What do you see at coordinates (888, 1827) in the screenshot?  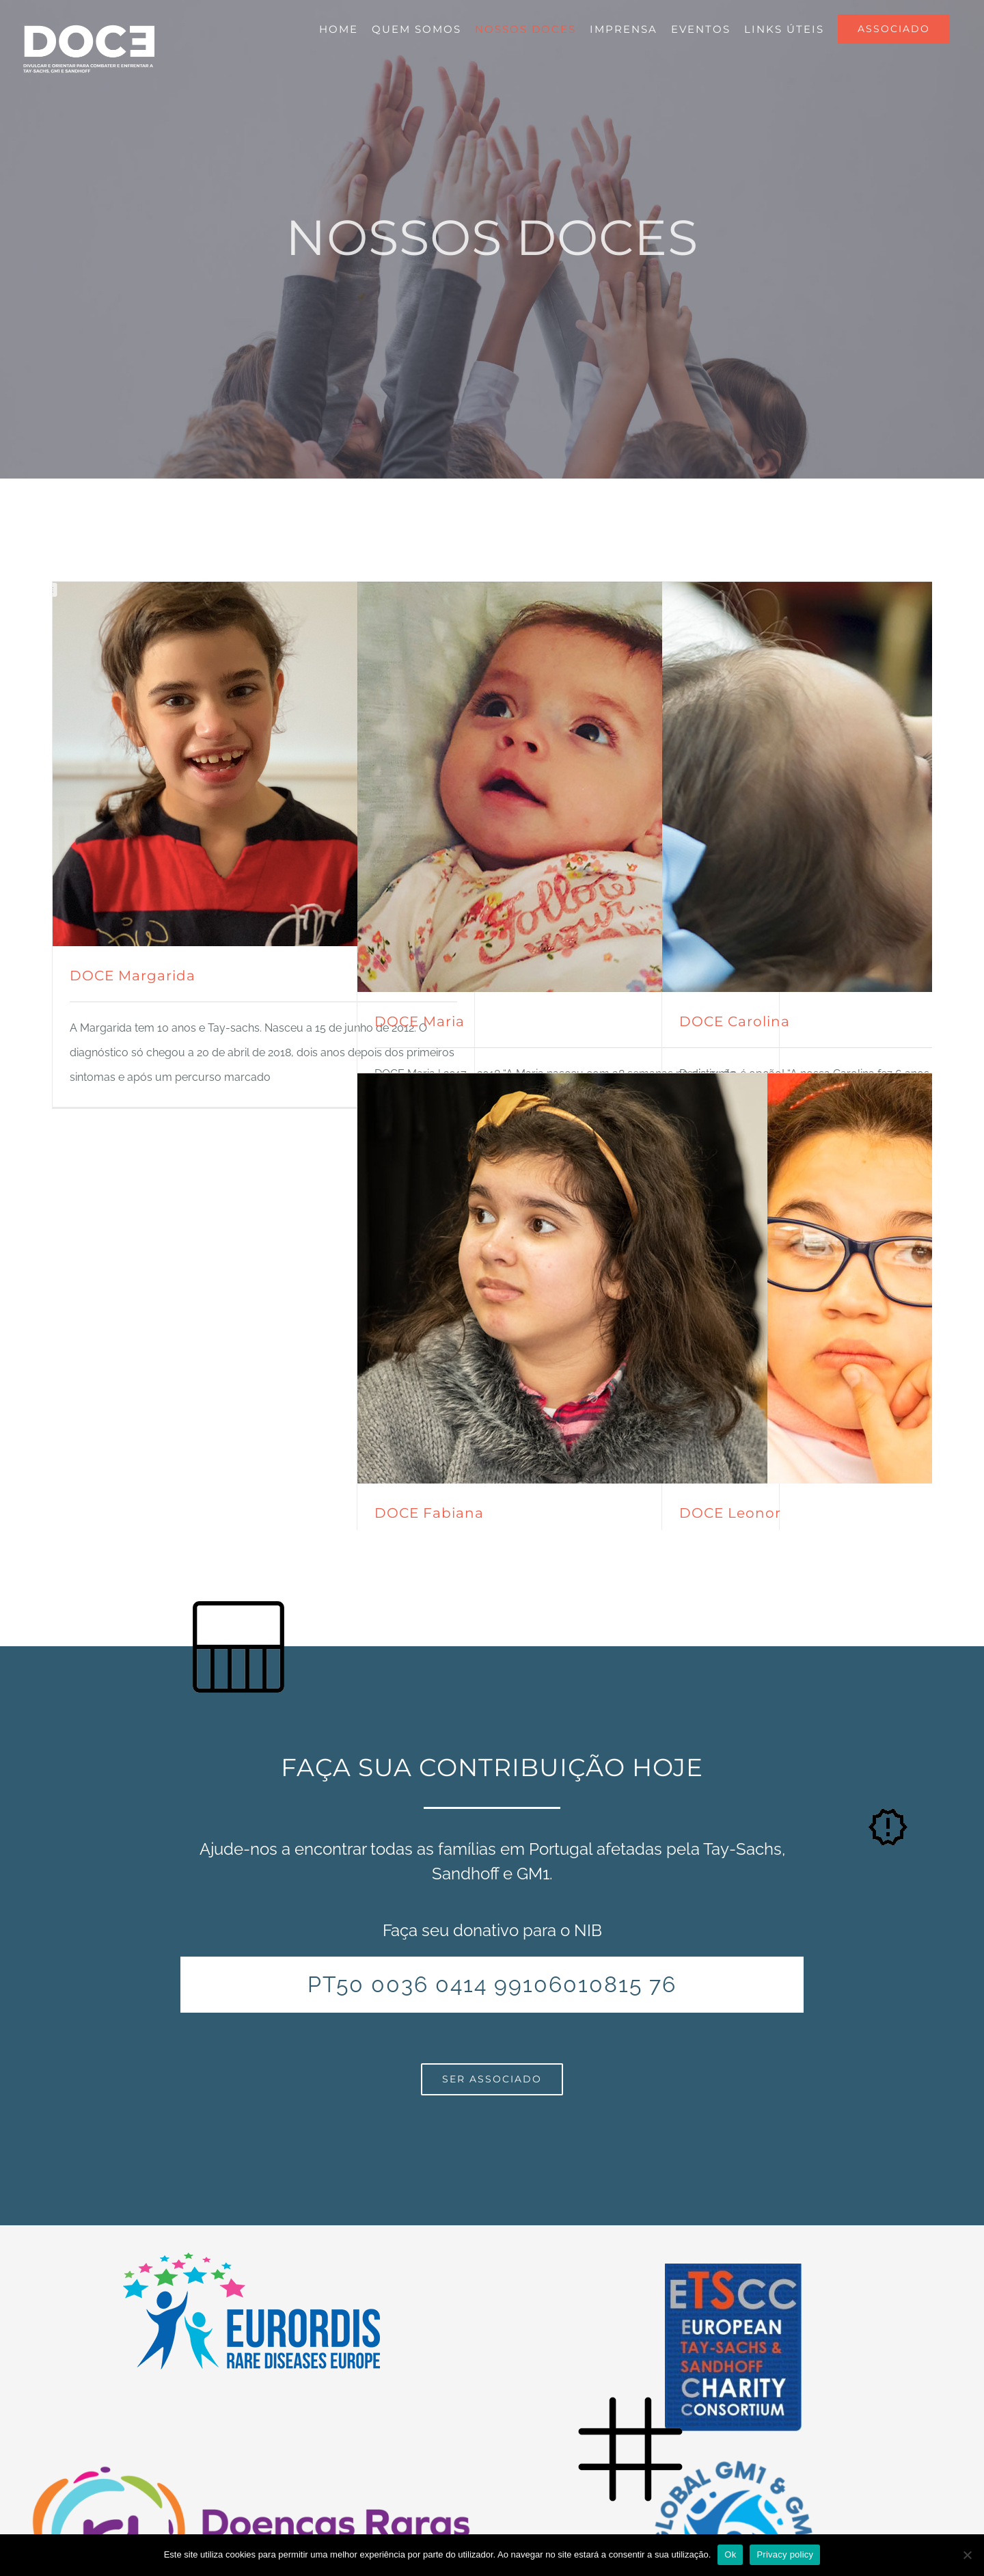 I see `indicates new or recently added content` at bounding box center [888, 1827].